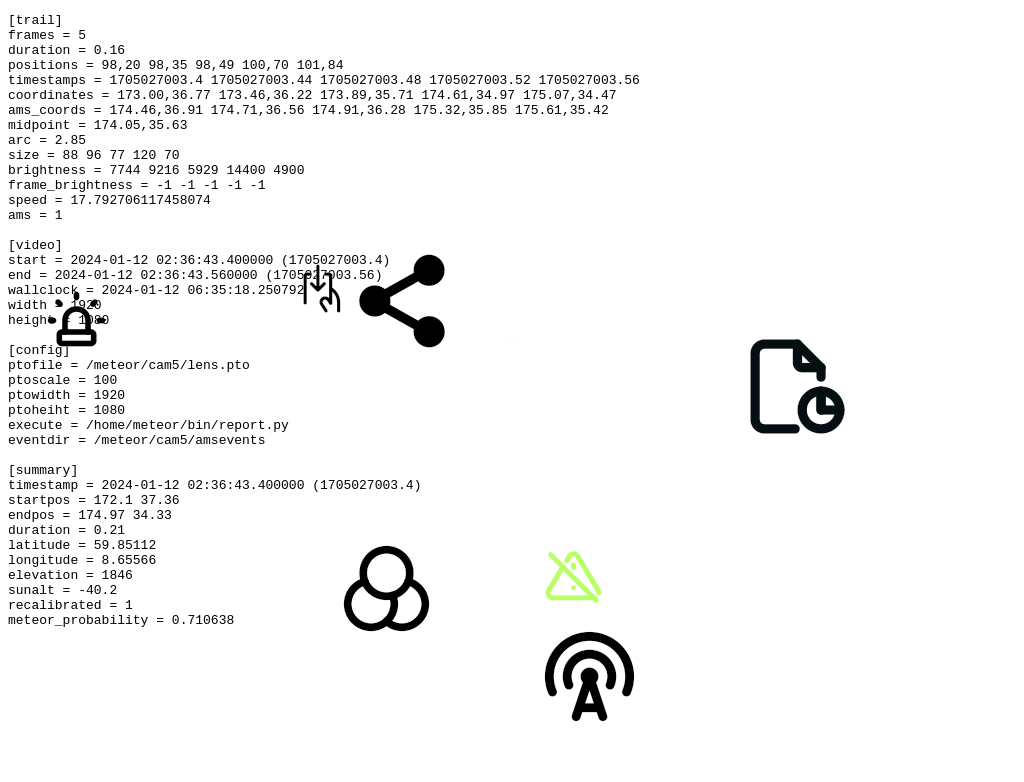  What do you see at coordinates (76, 320) in the screenshot?
I see `indicates urgent or high-priority notification` at bounding box center [76, 320].